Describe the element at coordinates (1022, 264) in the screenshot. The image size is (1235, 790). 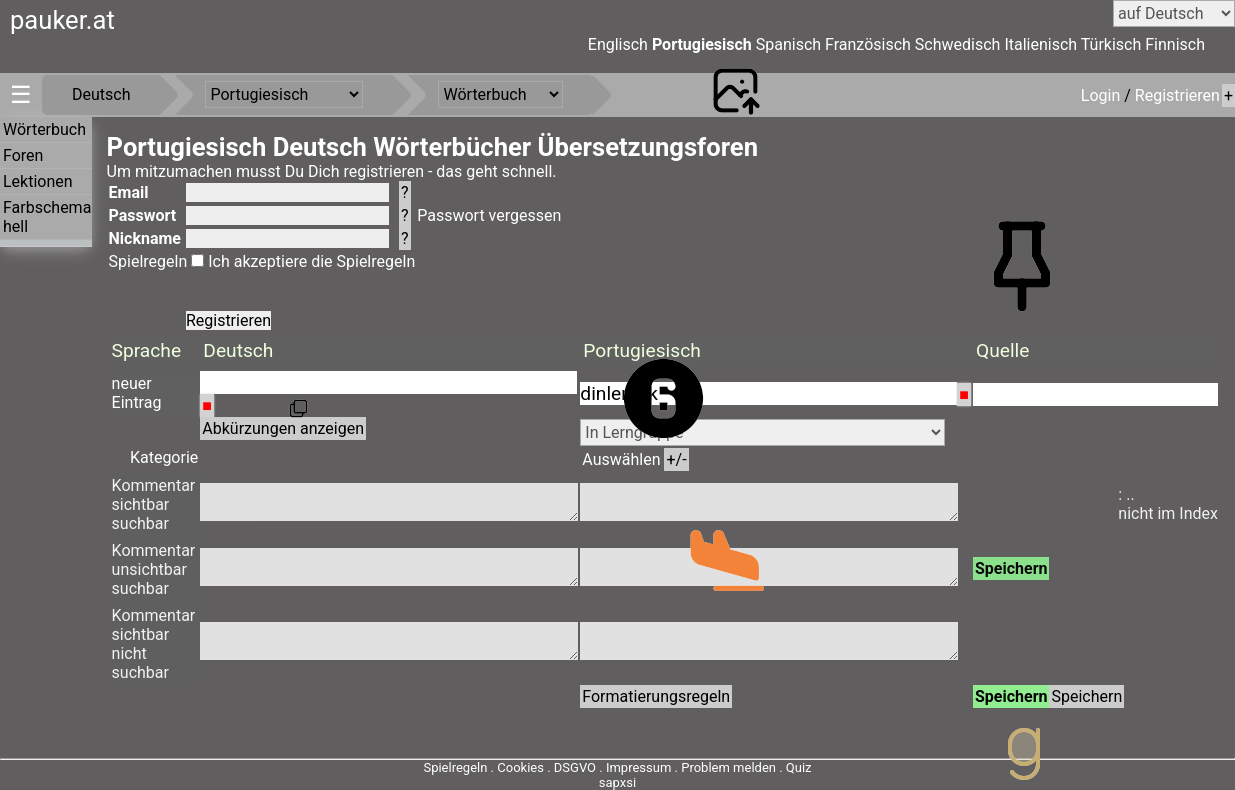
I see `pin this item to keep it visible` at that location.